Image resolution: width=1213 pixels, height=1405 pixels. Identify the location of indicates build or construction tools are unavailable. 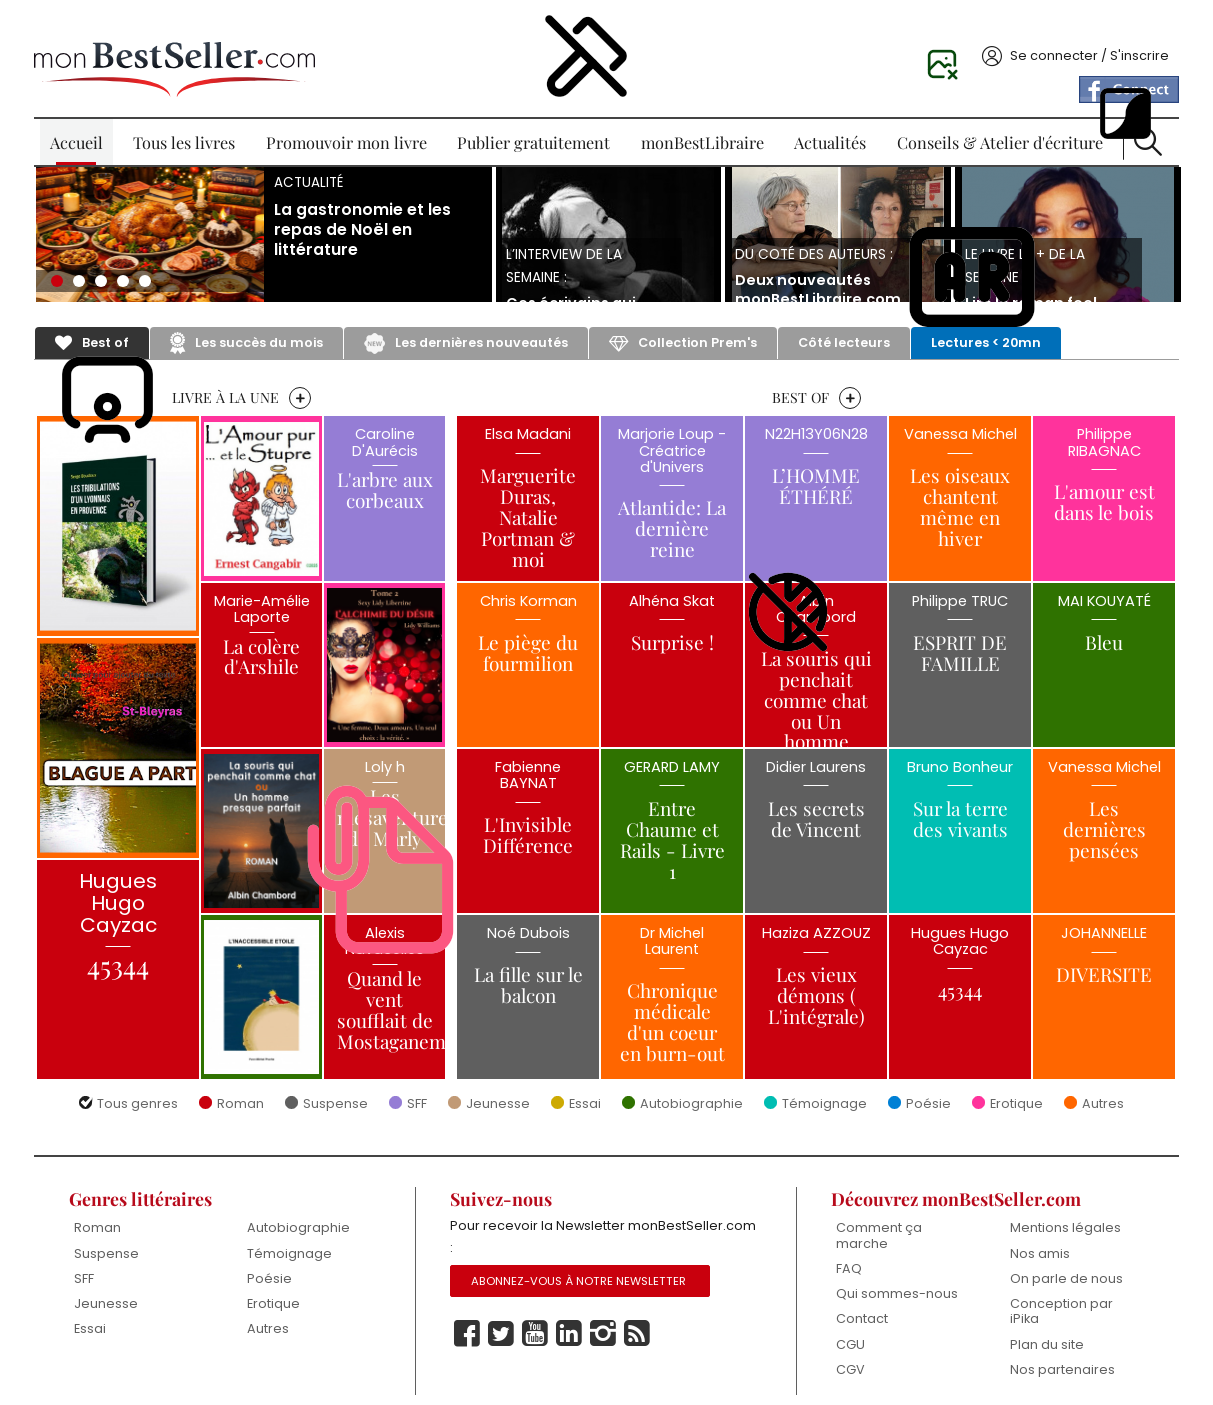
(586, 56).